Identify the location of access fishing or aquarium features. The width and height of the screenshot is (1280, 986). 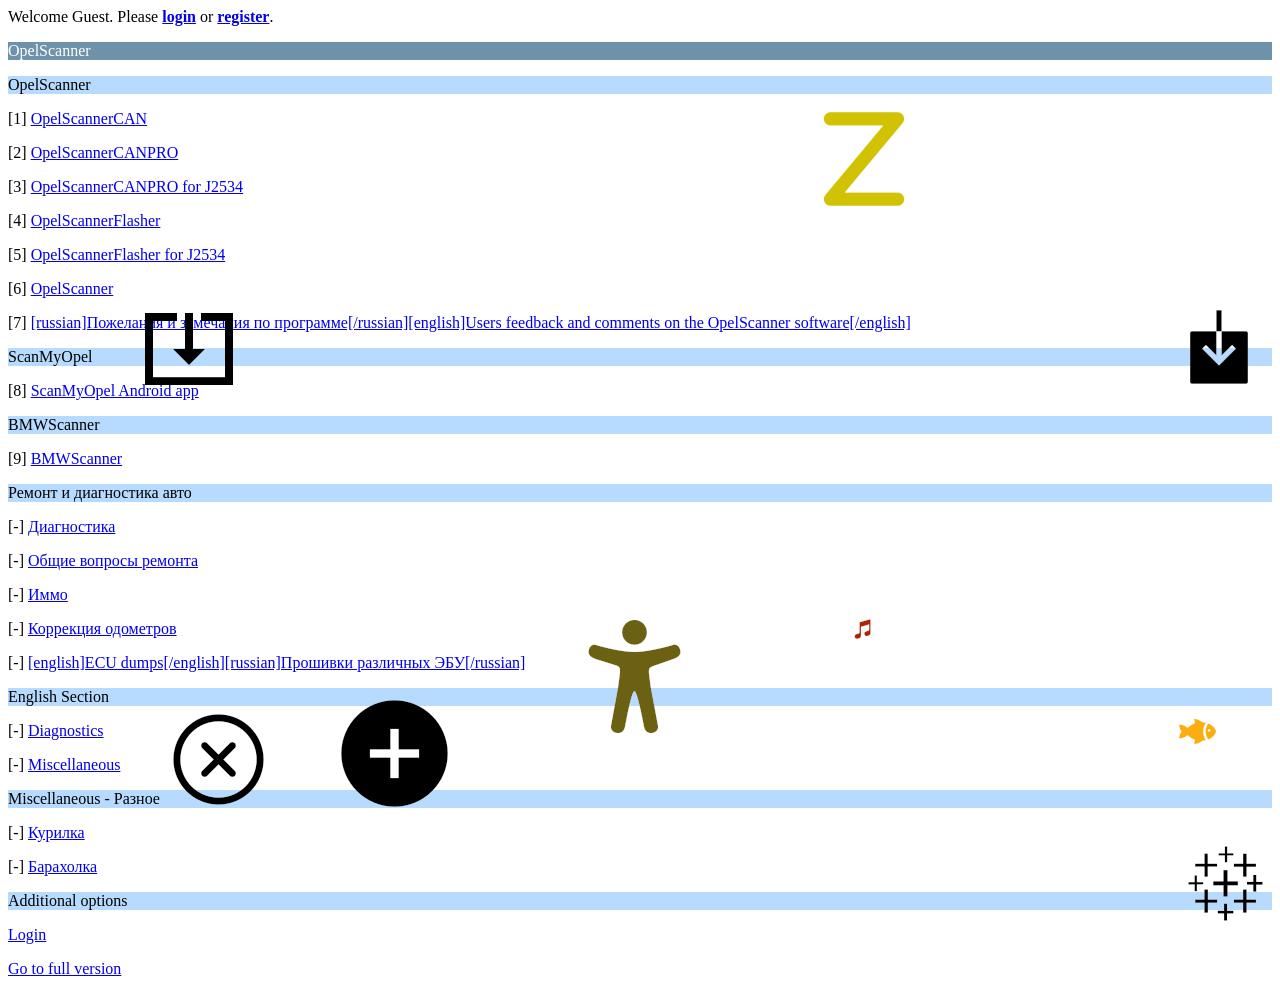
(1197, 731).